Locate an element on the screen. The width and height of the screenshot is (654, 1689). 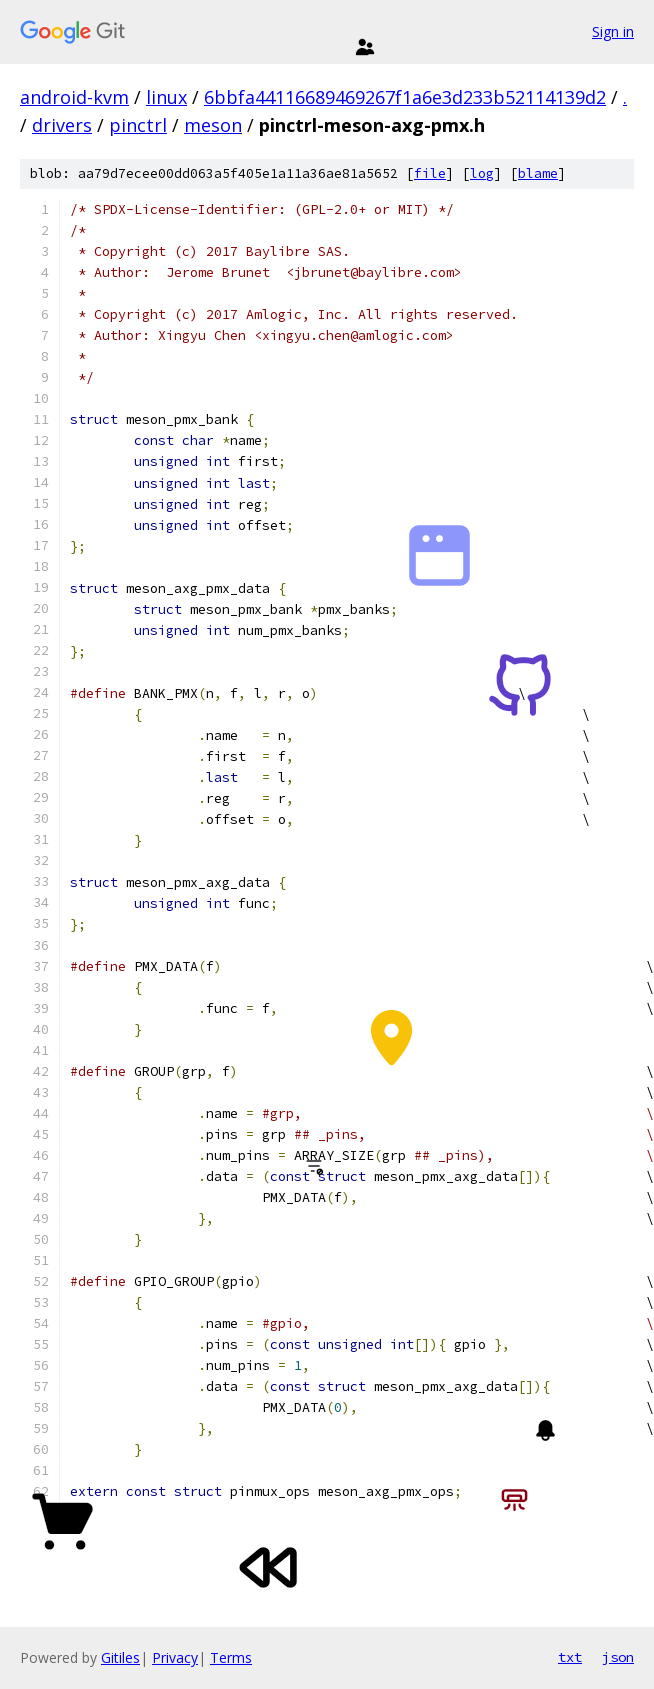
toggle air conditioning controls is located at coordinates (514, 1499).